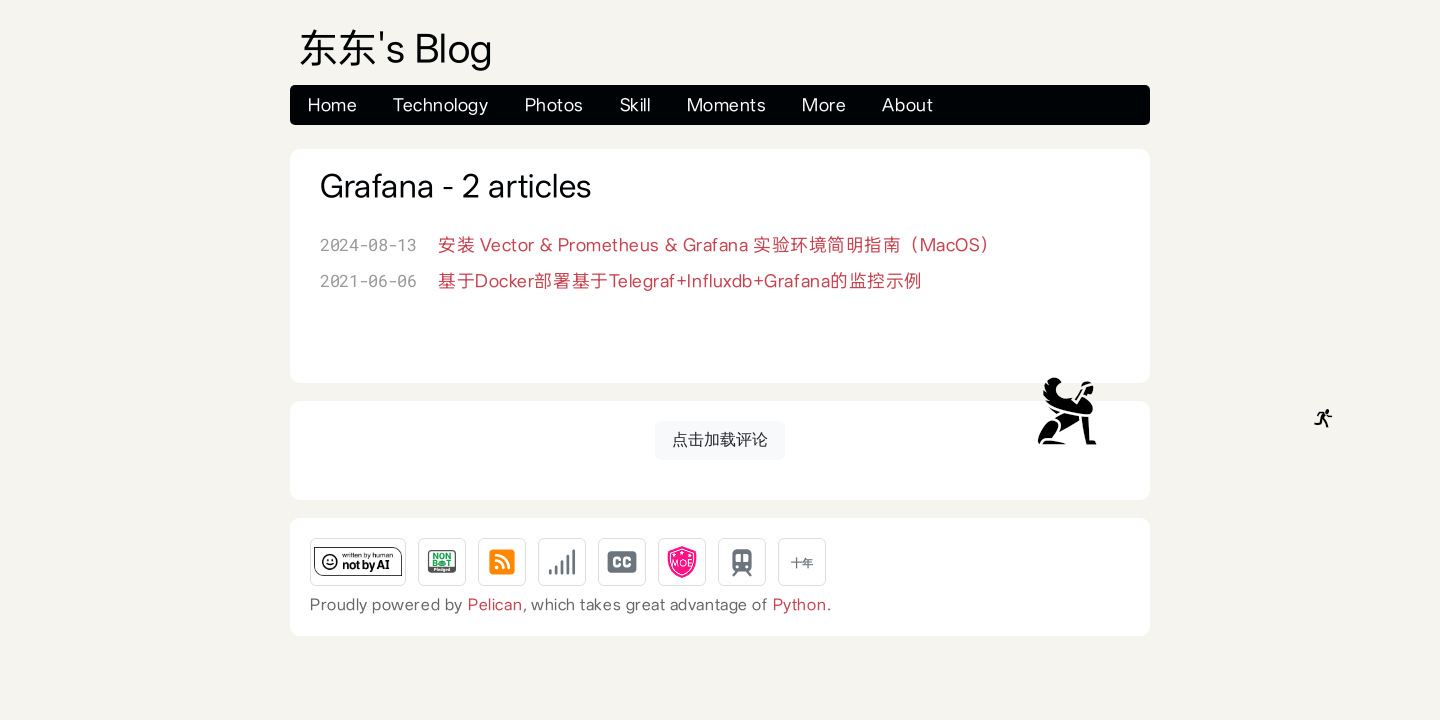 Image resolution: width=1440 pixels, height=720 pixels. I want to click on start or resume running in a game, so click(1323, 418).